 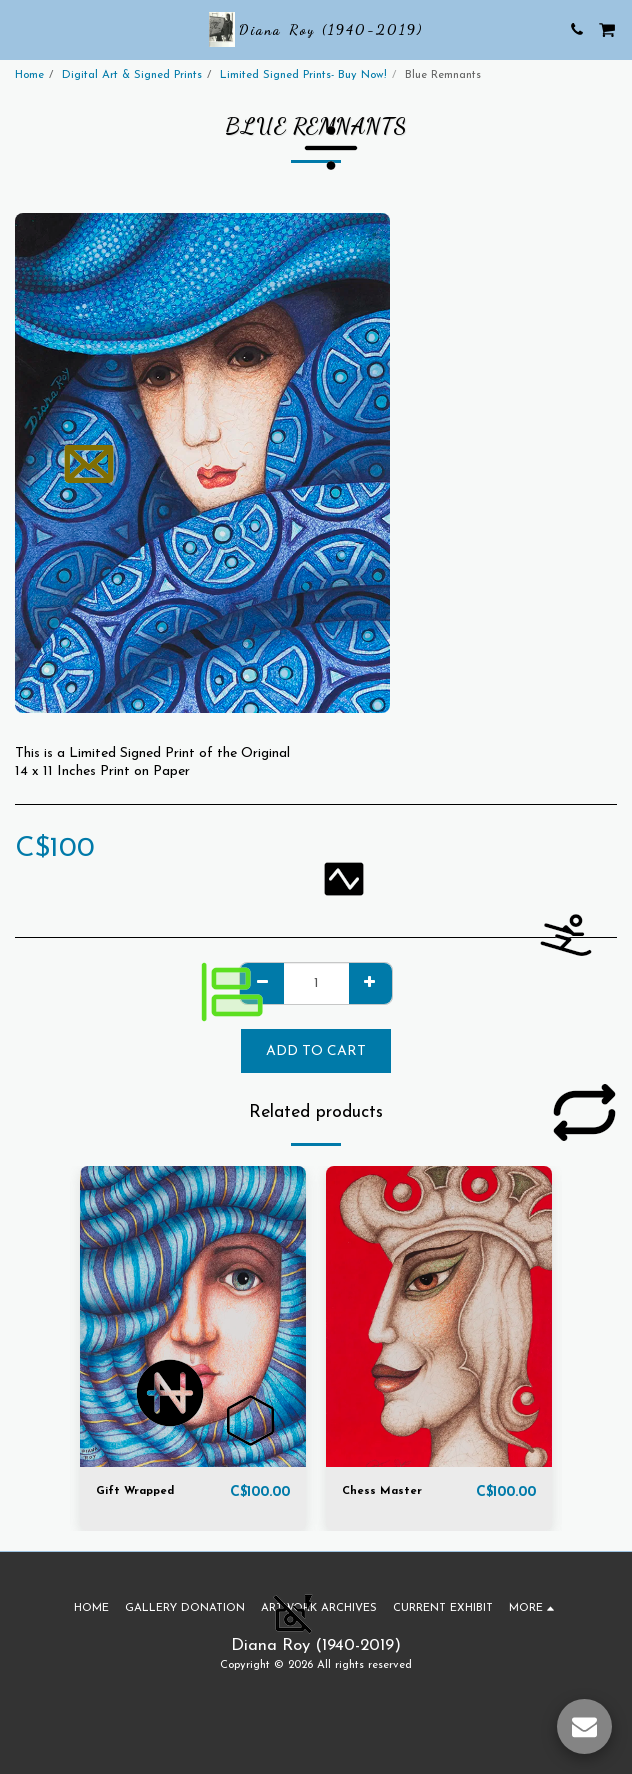 I want to click on access skiing or winter sports activities, so click(x=566, y=936).